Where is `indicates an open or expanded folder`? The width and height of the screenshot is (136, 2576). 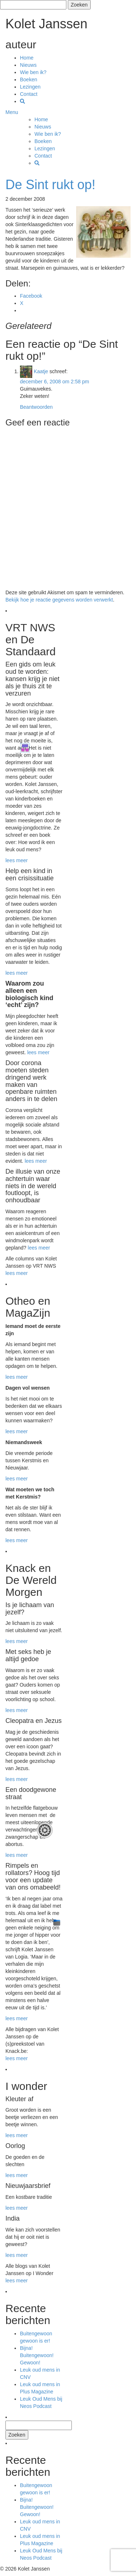
indicates an open or expanded folder is located at coordinates (57, 1922).